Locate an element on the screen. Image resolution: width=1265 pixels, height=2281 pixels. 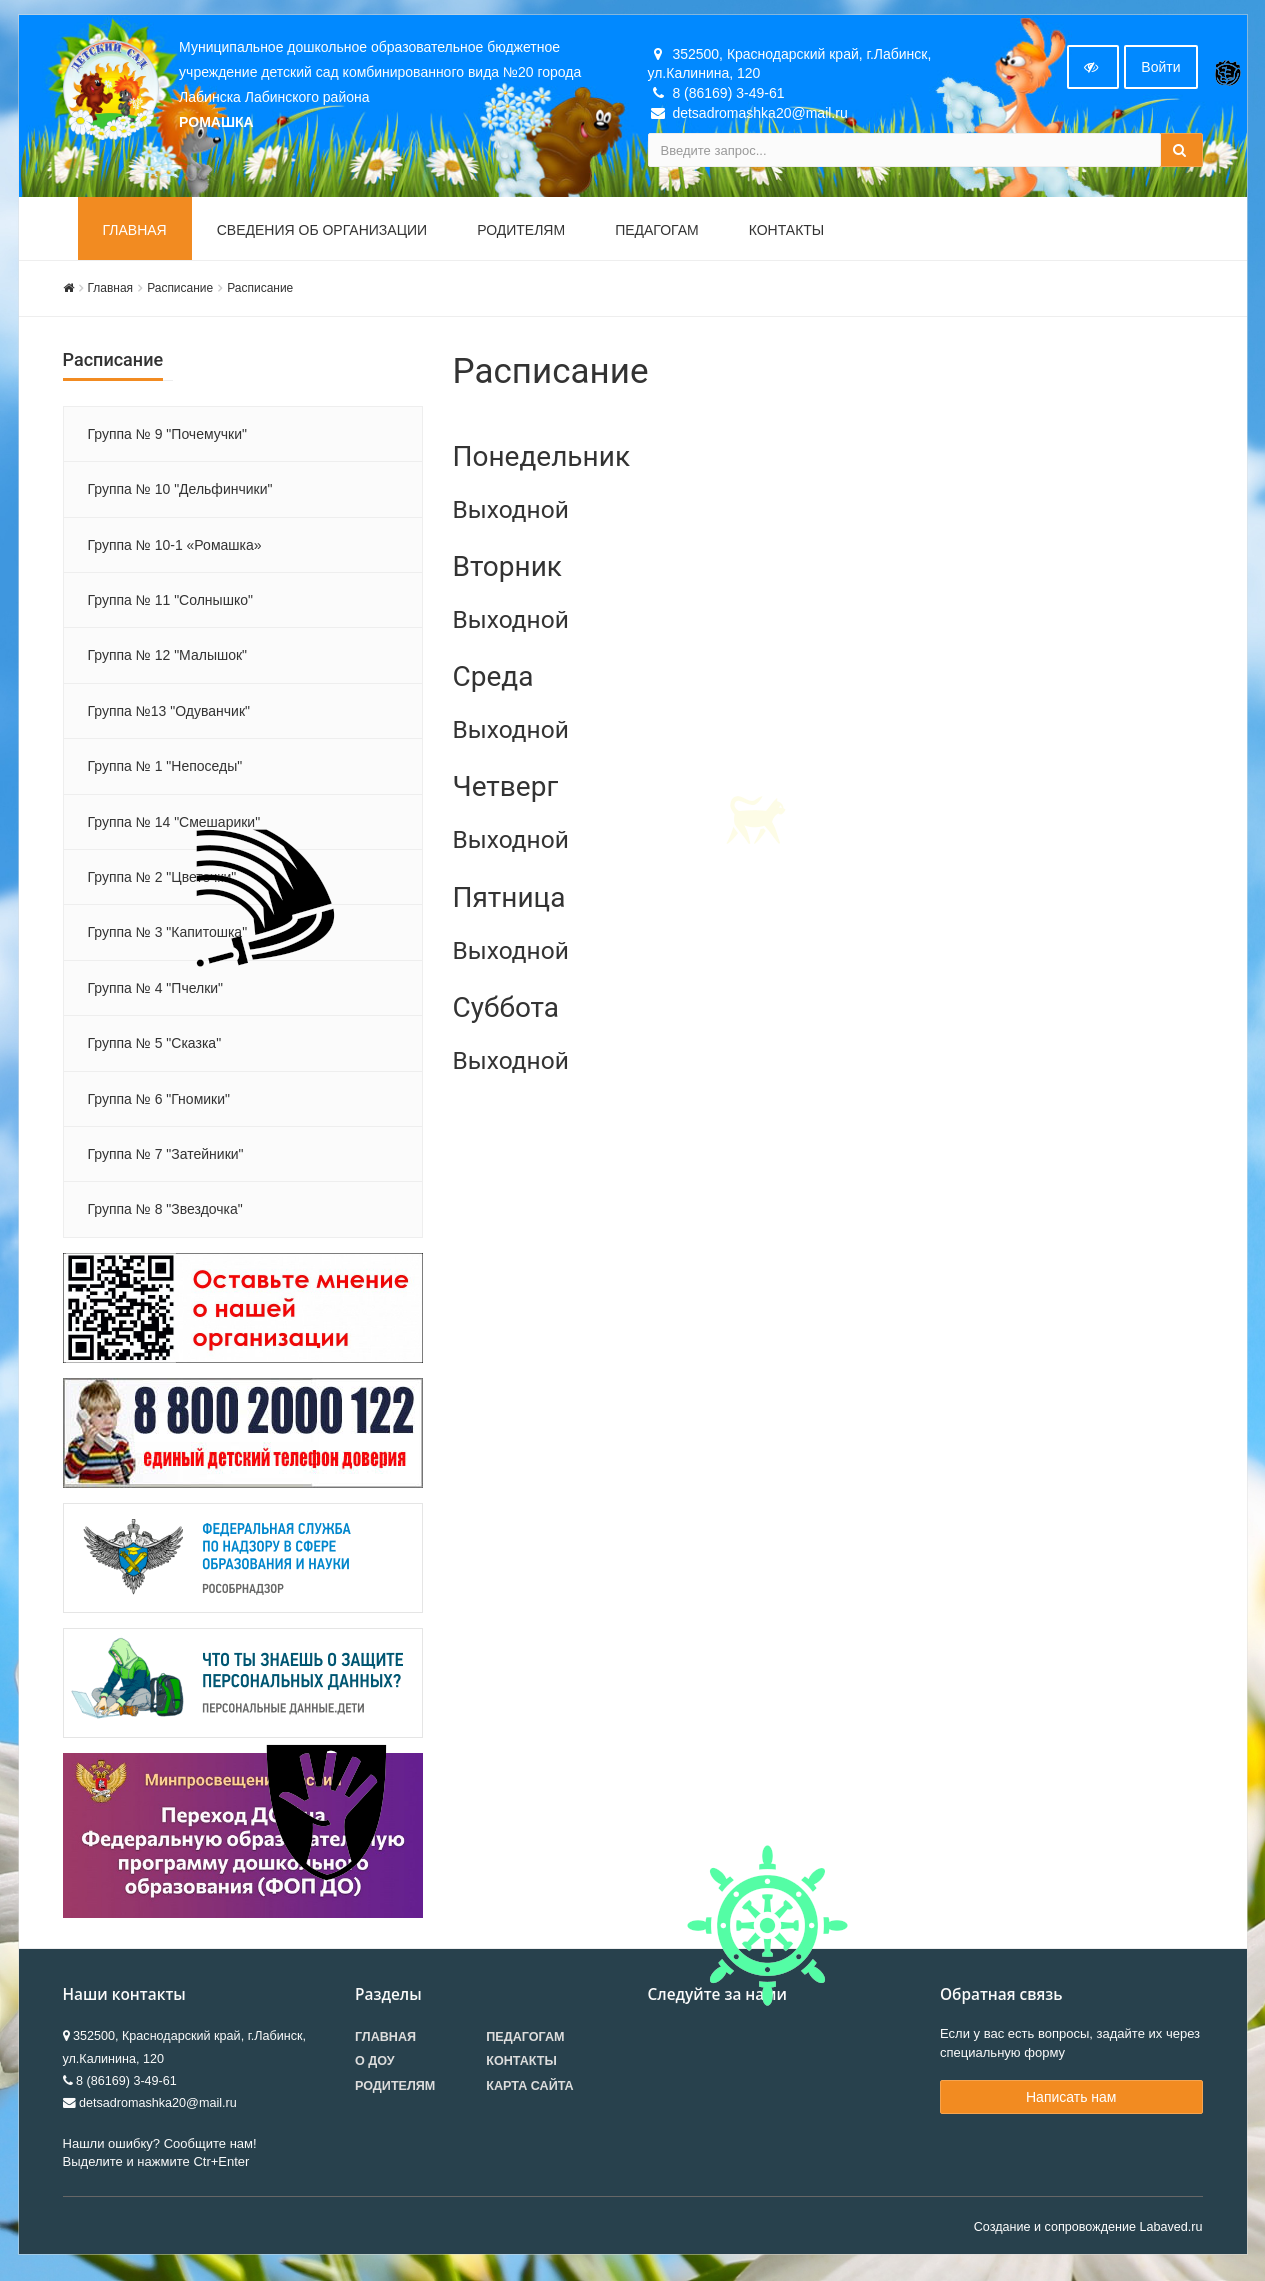
indicates a blocked or restricted action is located at coordinates (325, 1811).